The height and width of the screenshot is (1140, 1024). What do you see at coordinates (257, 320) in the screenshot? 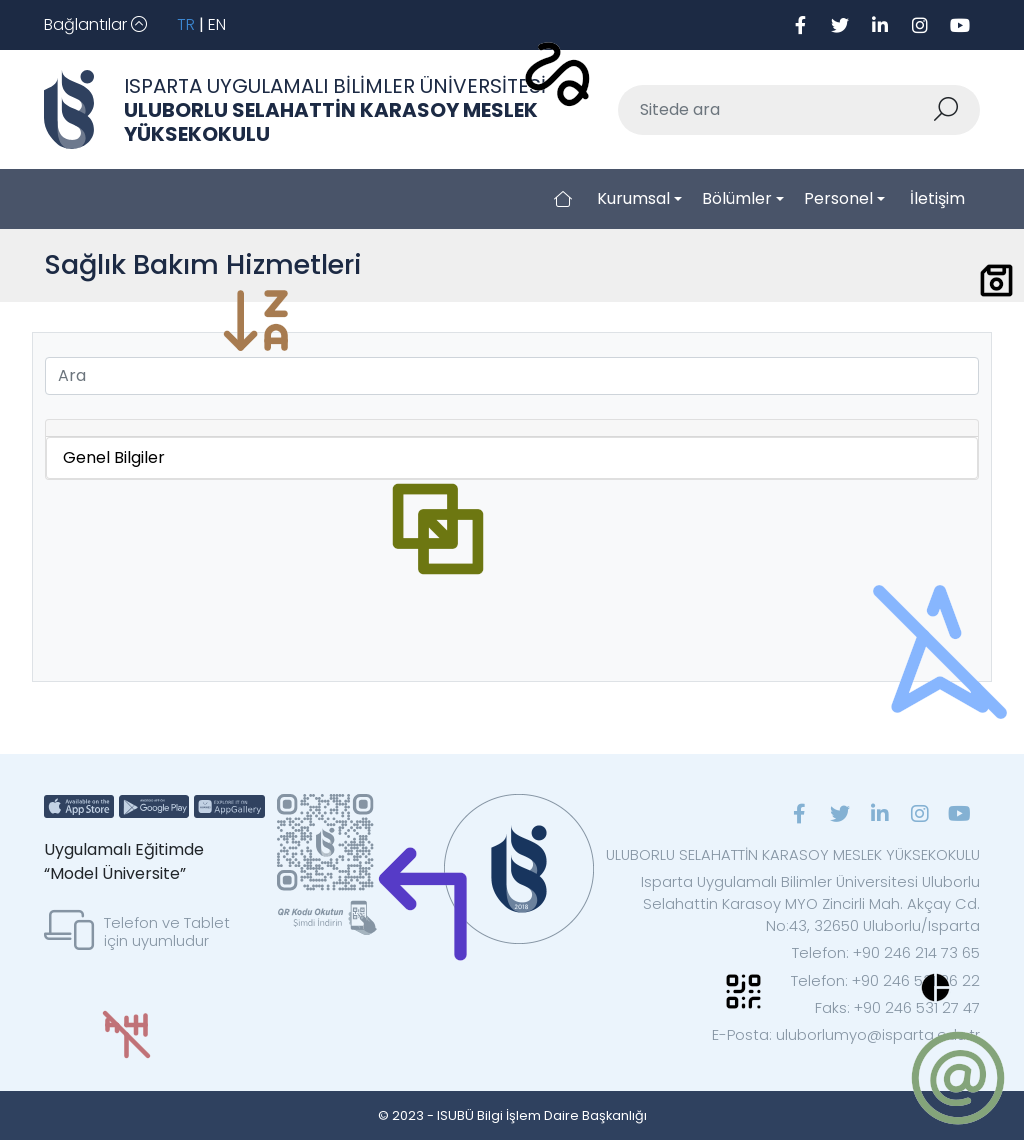
I see `sort items in reverse alphabetical order (Z to A)` at bounding box center [257, 320].